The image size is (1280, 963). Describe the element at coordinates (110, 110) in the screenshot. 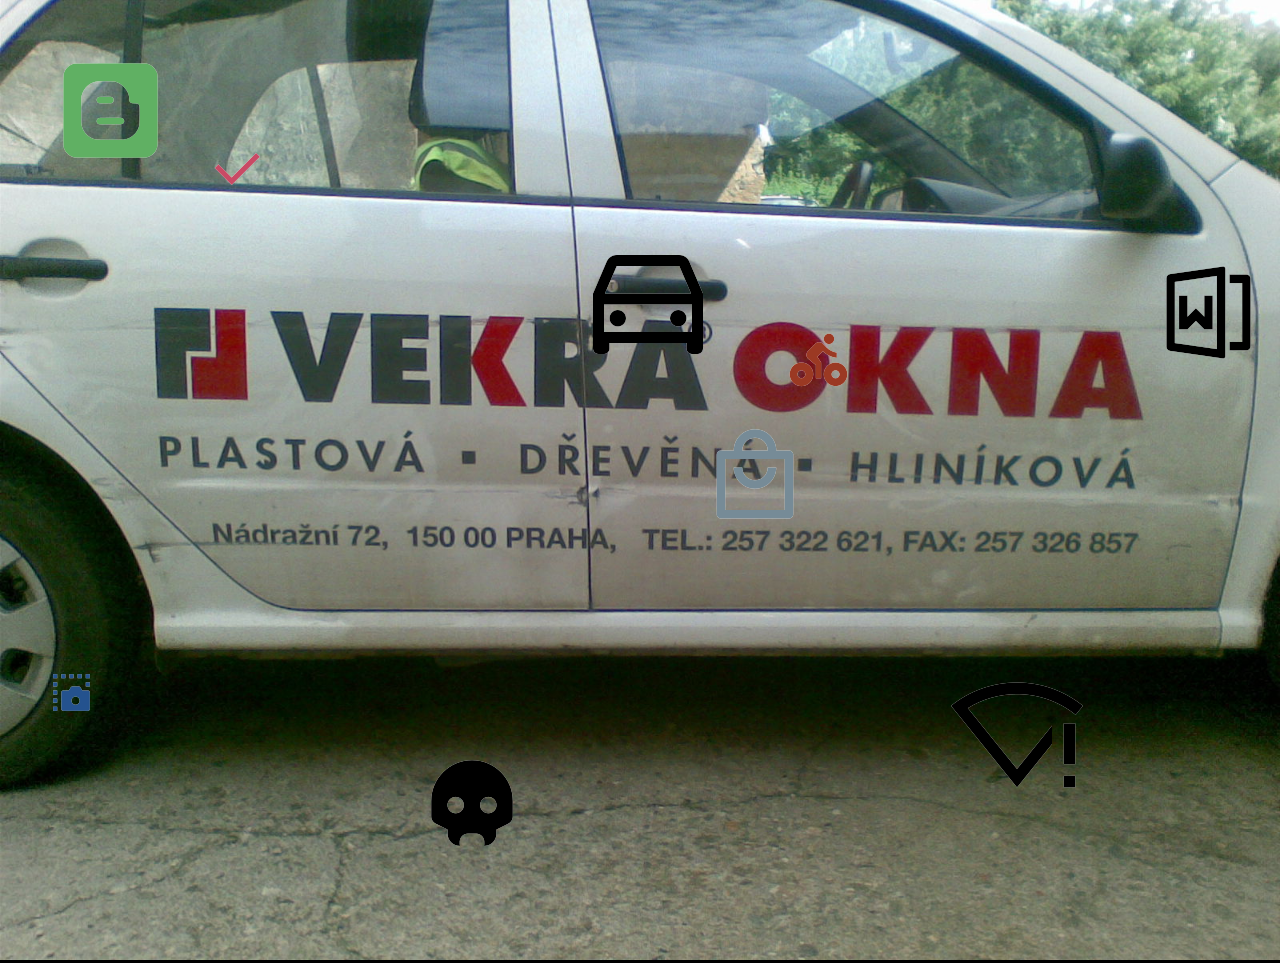

I see `open the Blogger app` at that location.